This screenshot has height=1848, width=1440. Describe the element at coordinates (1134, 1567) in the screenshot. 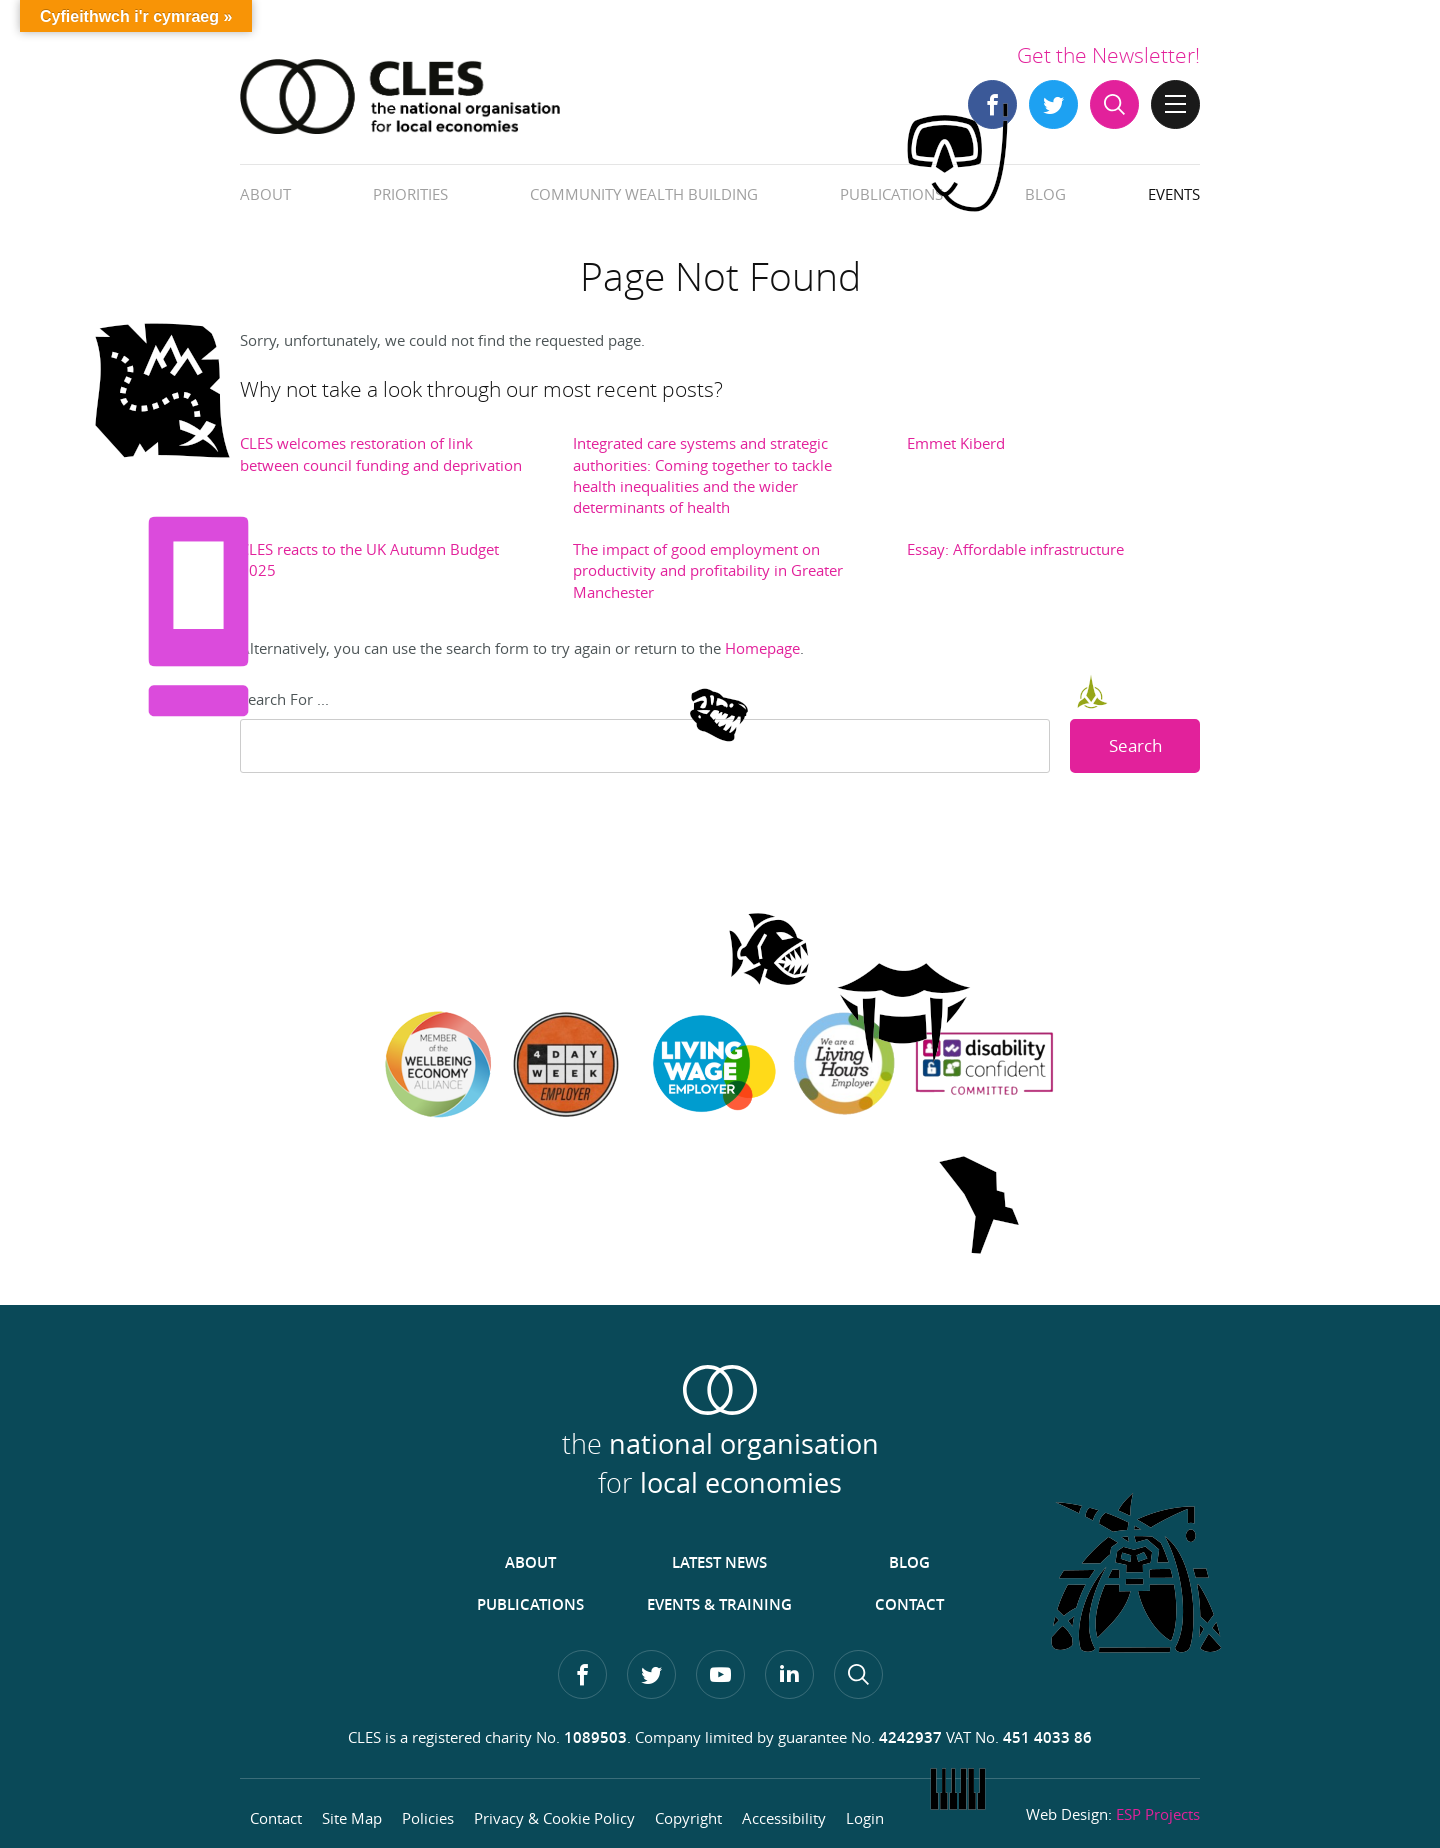

I see `access goblin camp location in game` at that location.